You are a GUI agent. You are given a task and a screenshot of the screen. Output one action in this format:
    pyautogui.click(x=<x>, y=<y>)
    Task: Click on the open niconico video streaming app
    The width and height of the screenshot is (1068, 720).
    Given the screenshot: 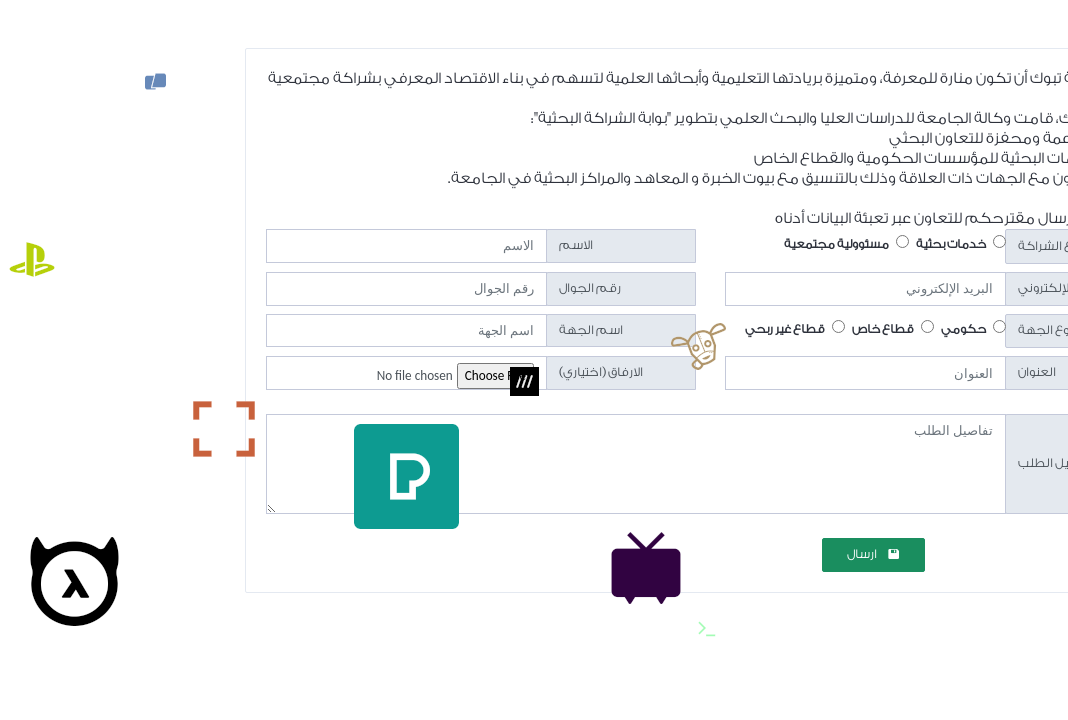 What is the action you would take?
    pyautogui.click(x=646, y=568)
    